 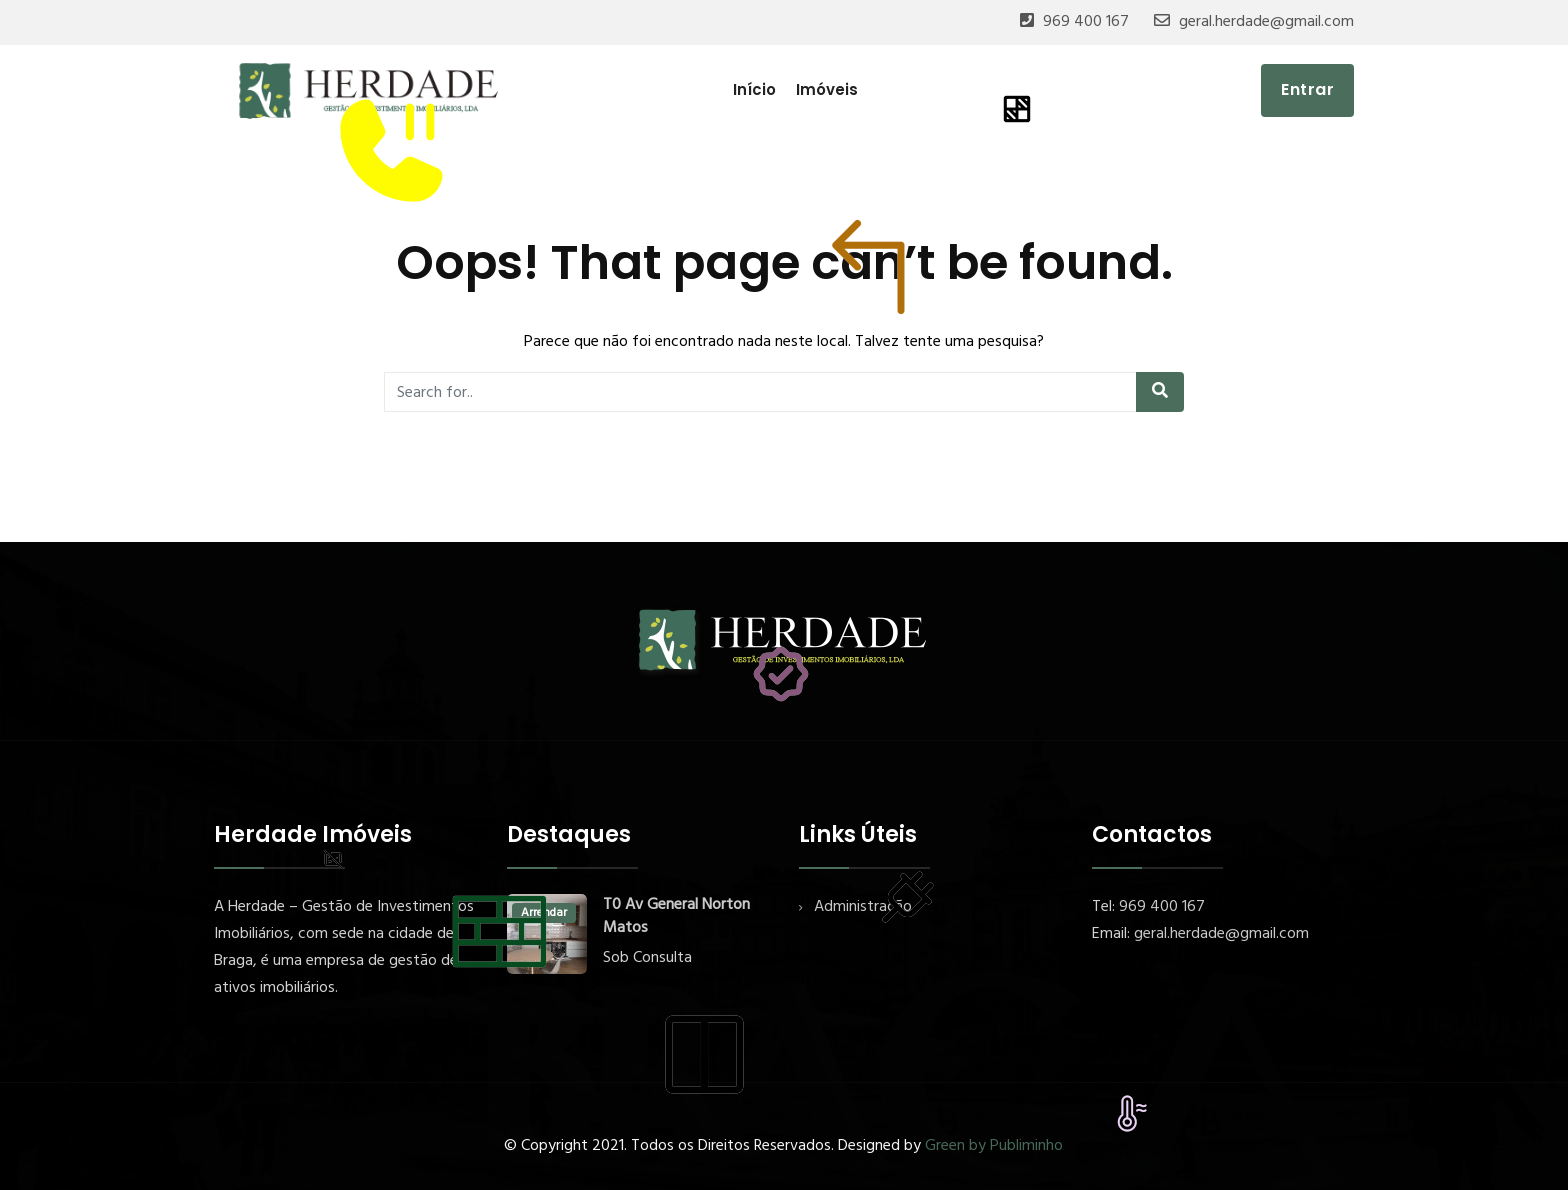 What do you see at coordinates (872, 267) in the screenshot?
I see `go back to previous screen` at bounding box center [872, 267].